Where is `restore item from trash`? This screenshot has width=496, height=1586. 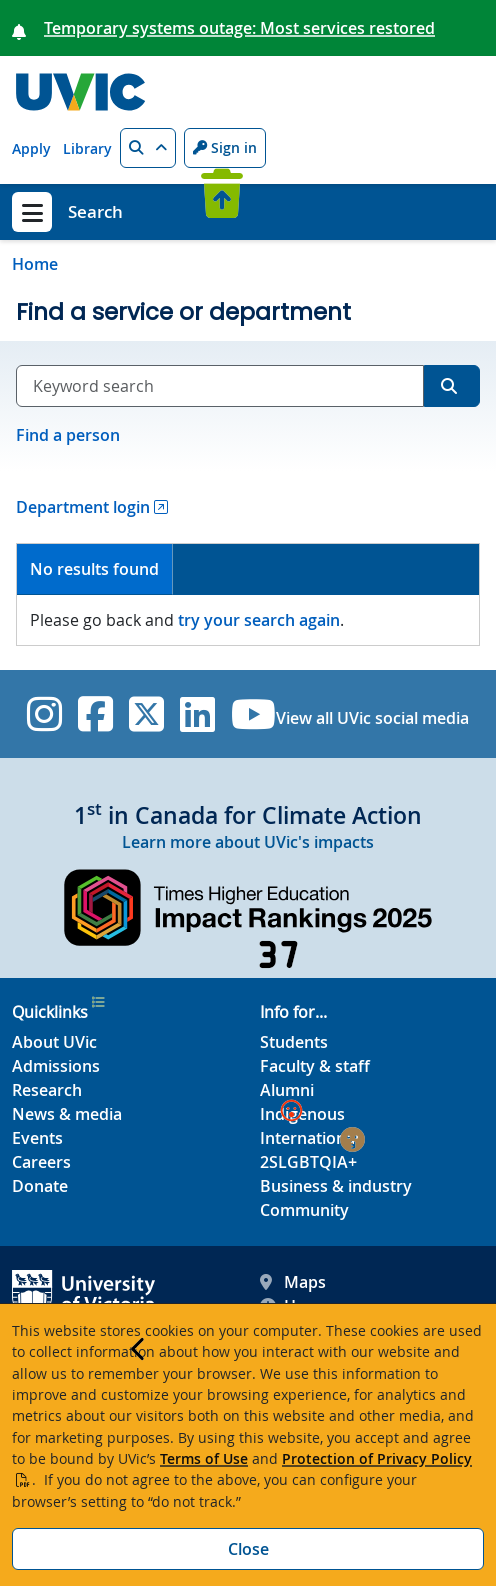 restore item from trash is located at coordinates (222, 194).